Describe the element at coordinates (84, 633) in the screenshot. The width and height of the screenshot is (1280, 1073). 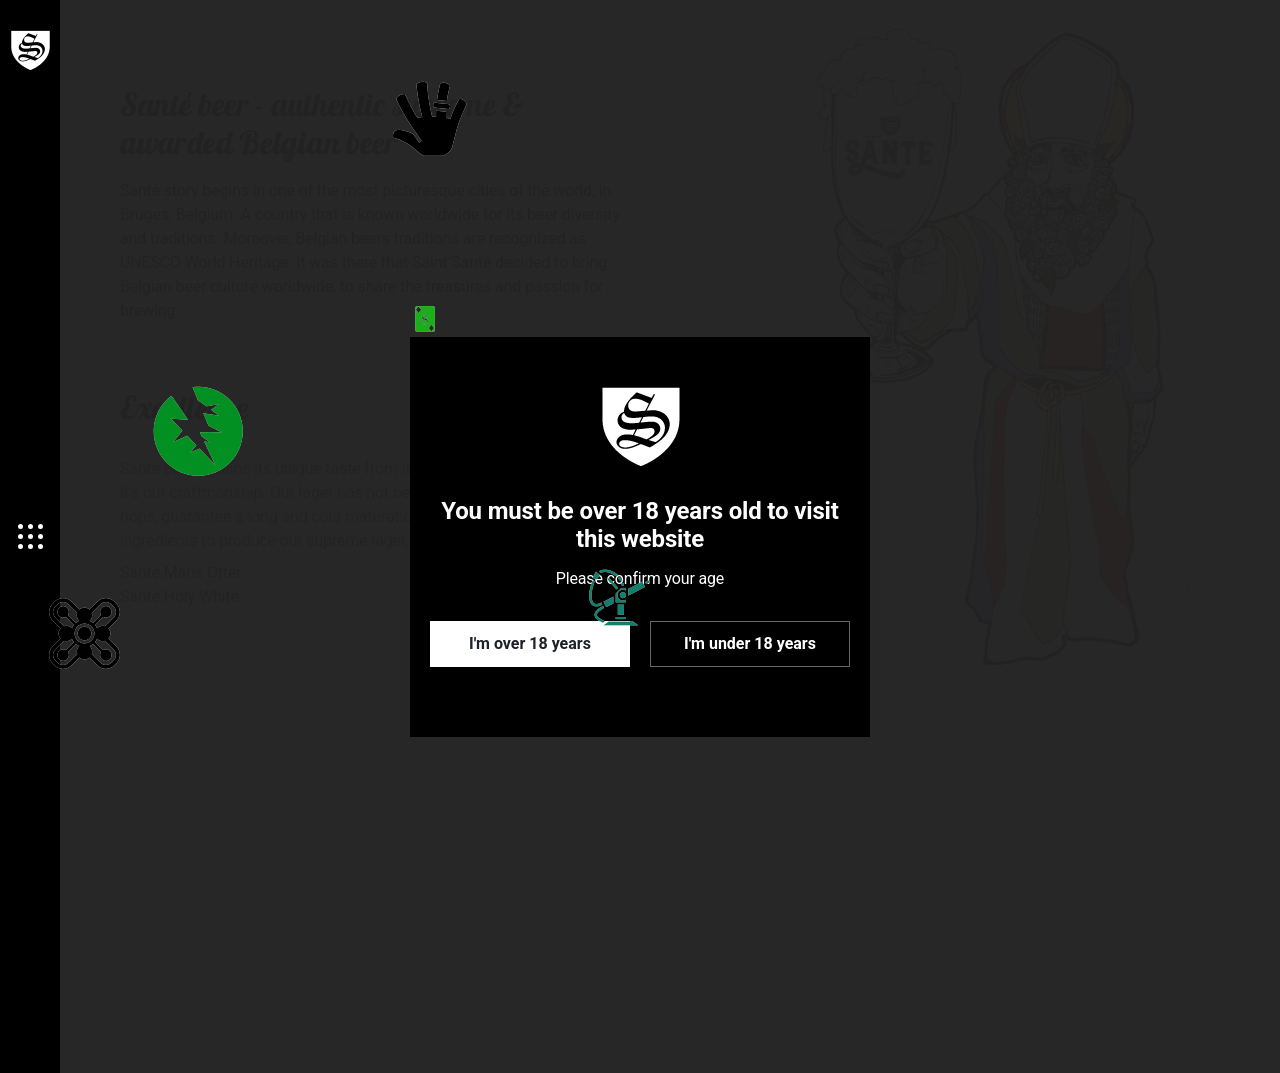
I see `a network or connected nodes icon` at that location.